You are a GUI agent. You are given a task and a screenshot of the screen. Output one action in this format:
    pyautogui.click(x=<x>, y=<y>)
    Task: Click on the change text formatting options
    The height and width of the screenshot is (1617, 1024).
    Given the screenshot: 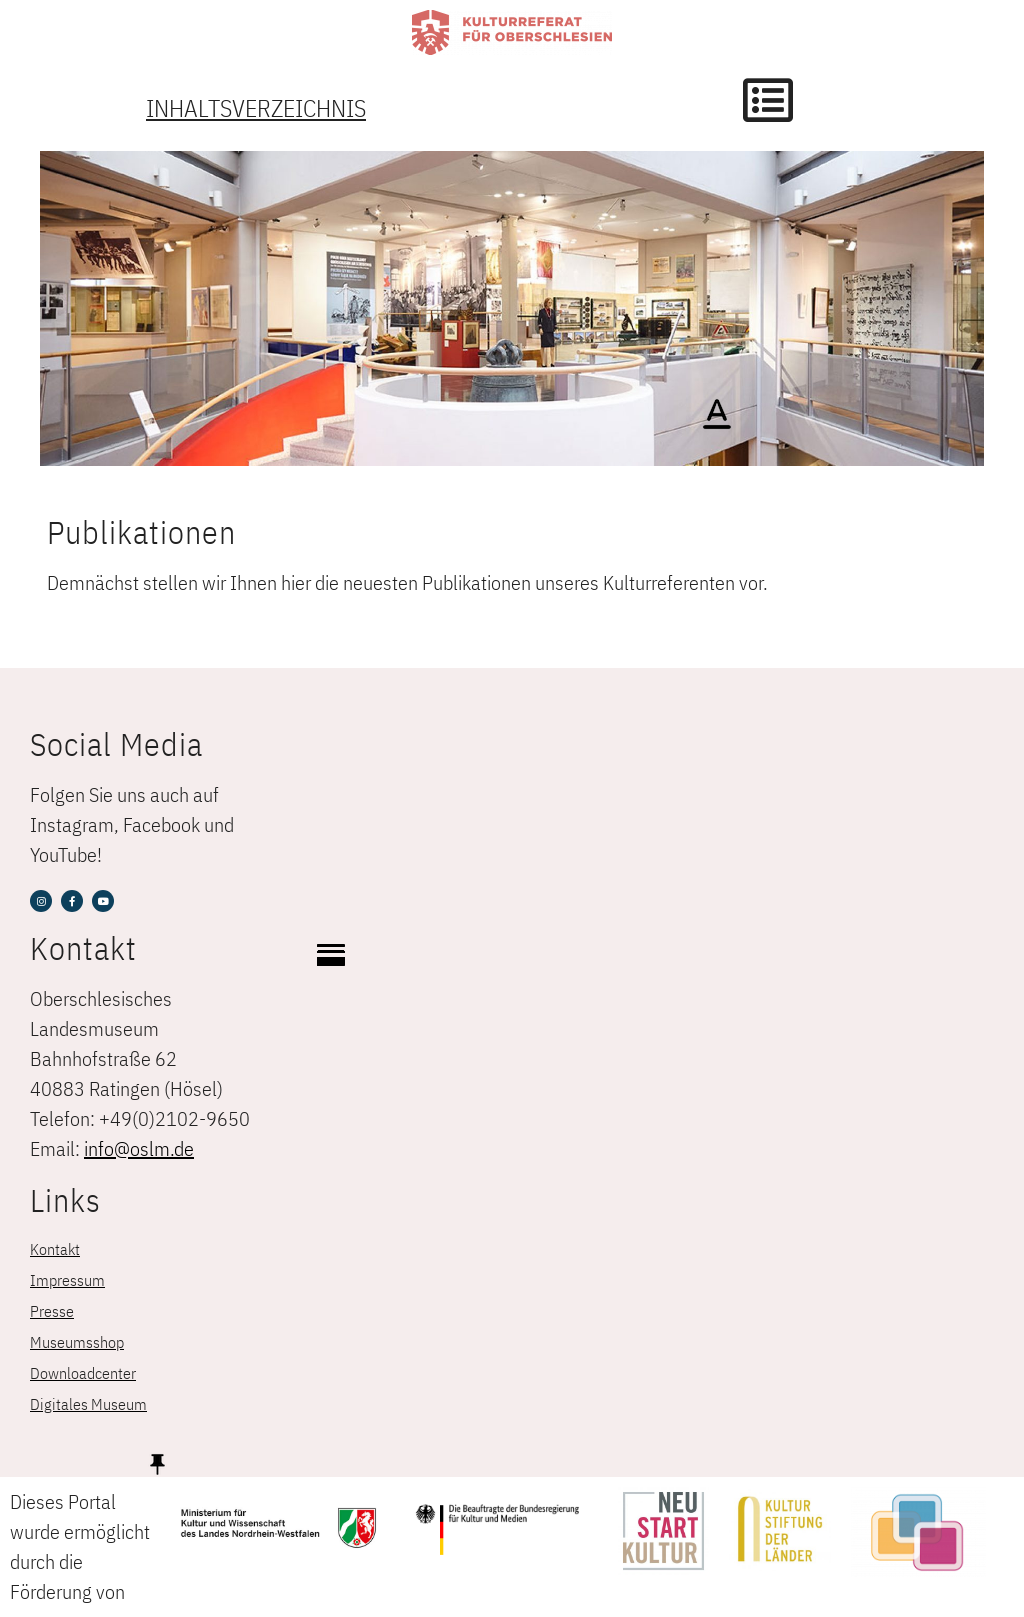 What is the action you would take?
    pyautogui.click(x=717, y=415)
    